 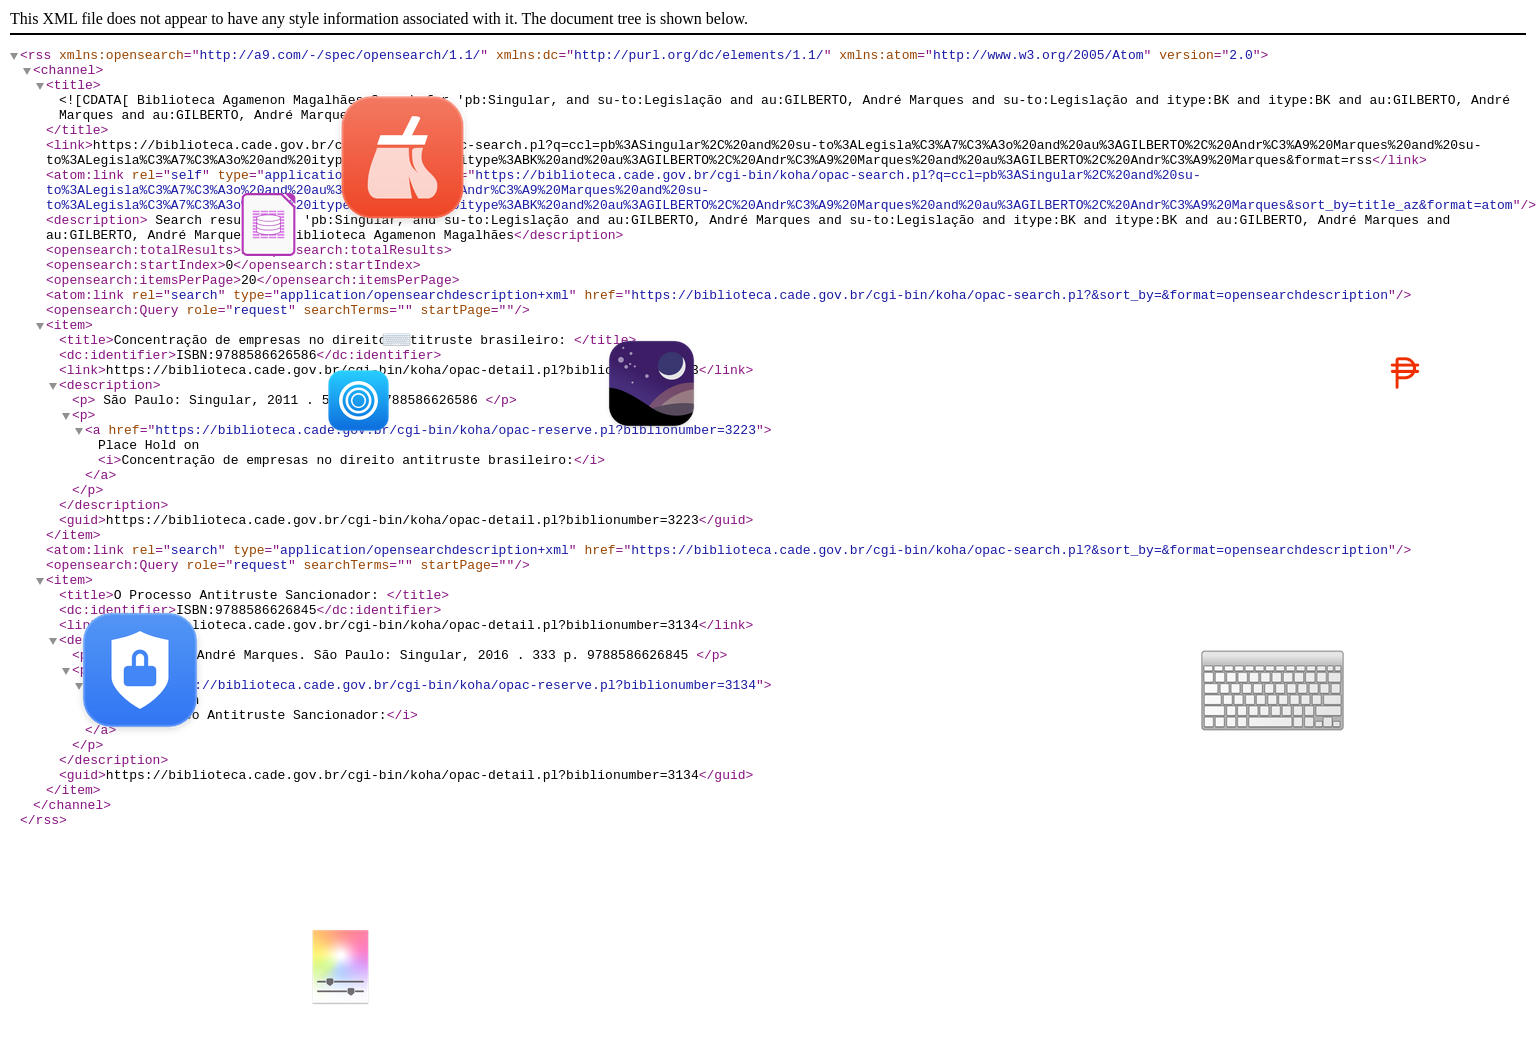 What do you see at coordinates (1405, 373) in the screenshot?
I see `indicates philippine peso currency` at bounding box center [1405, 373].